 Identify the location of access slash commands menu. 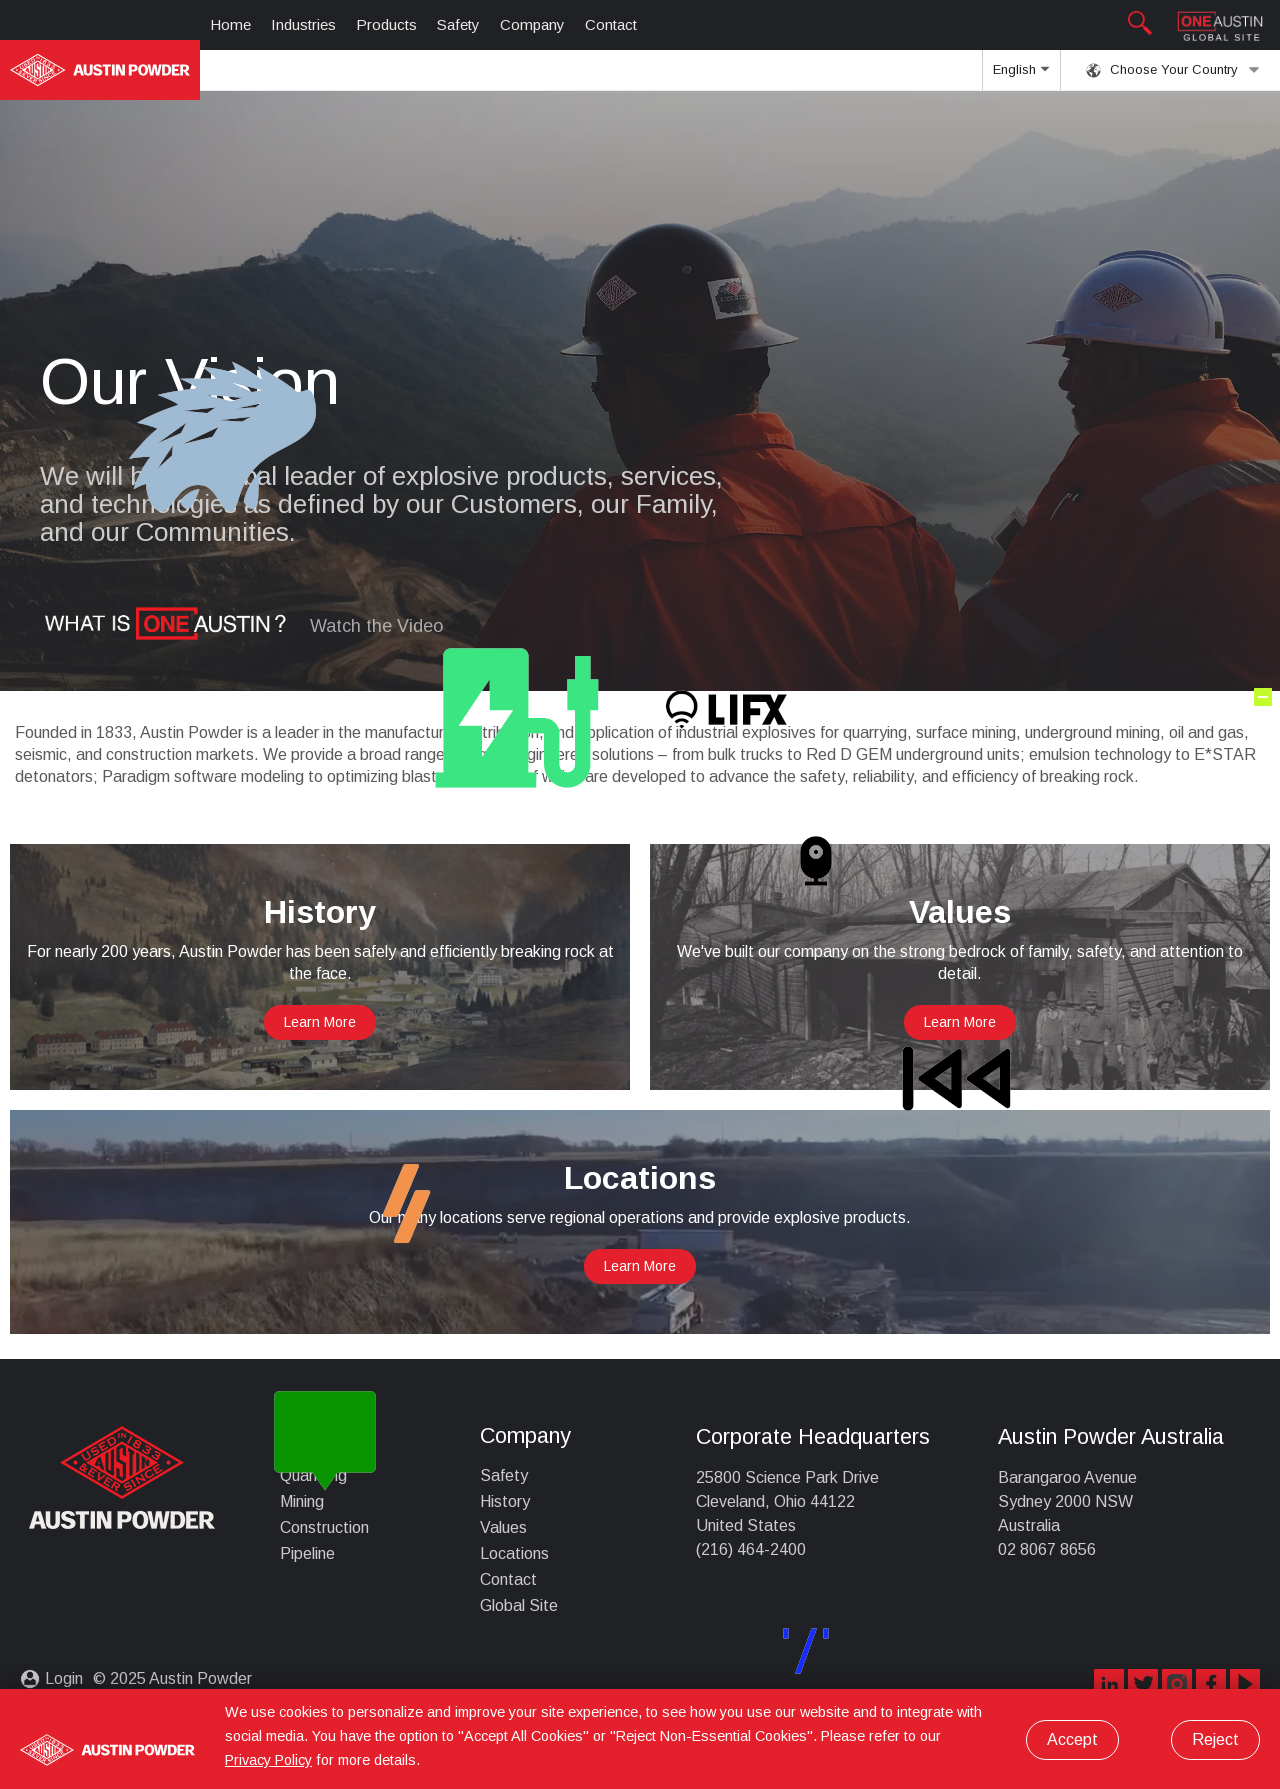
(806, 1651).